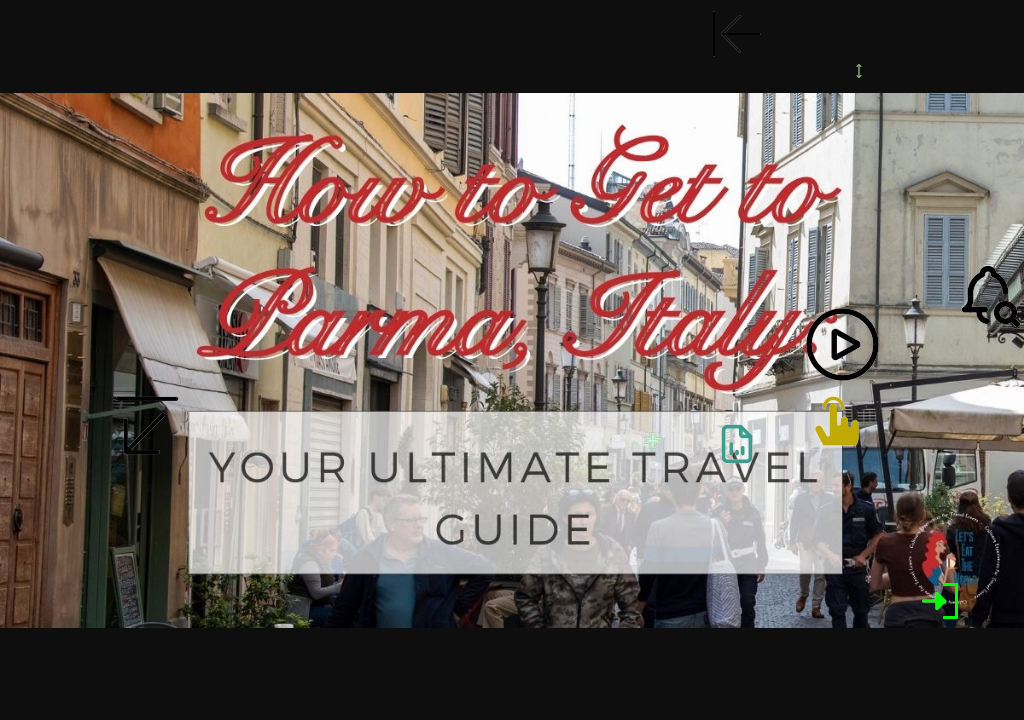 This screenshot has width=1024, height=720. I want to click on view document analytics or statistics, so click(737, 444).